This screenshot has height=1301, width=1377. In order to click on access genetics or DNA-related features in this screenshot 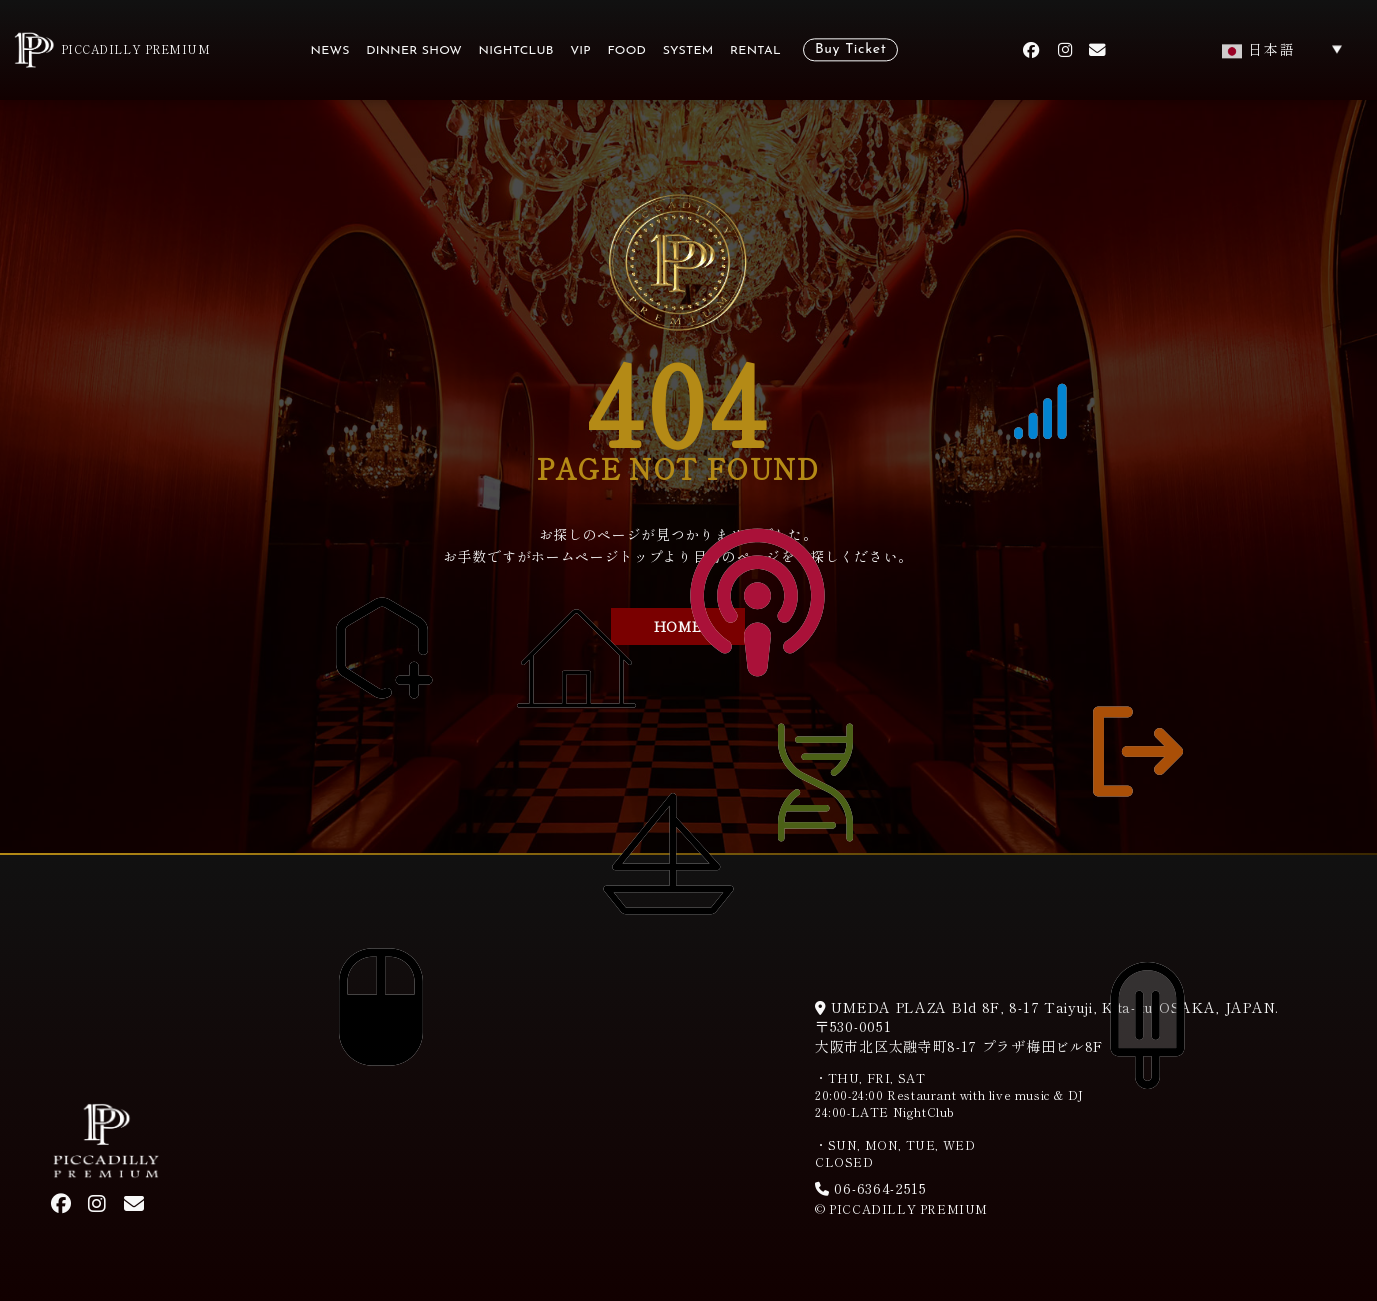, I will do `click(815, 782)`.